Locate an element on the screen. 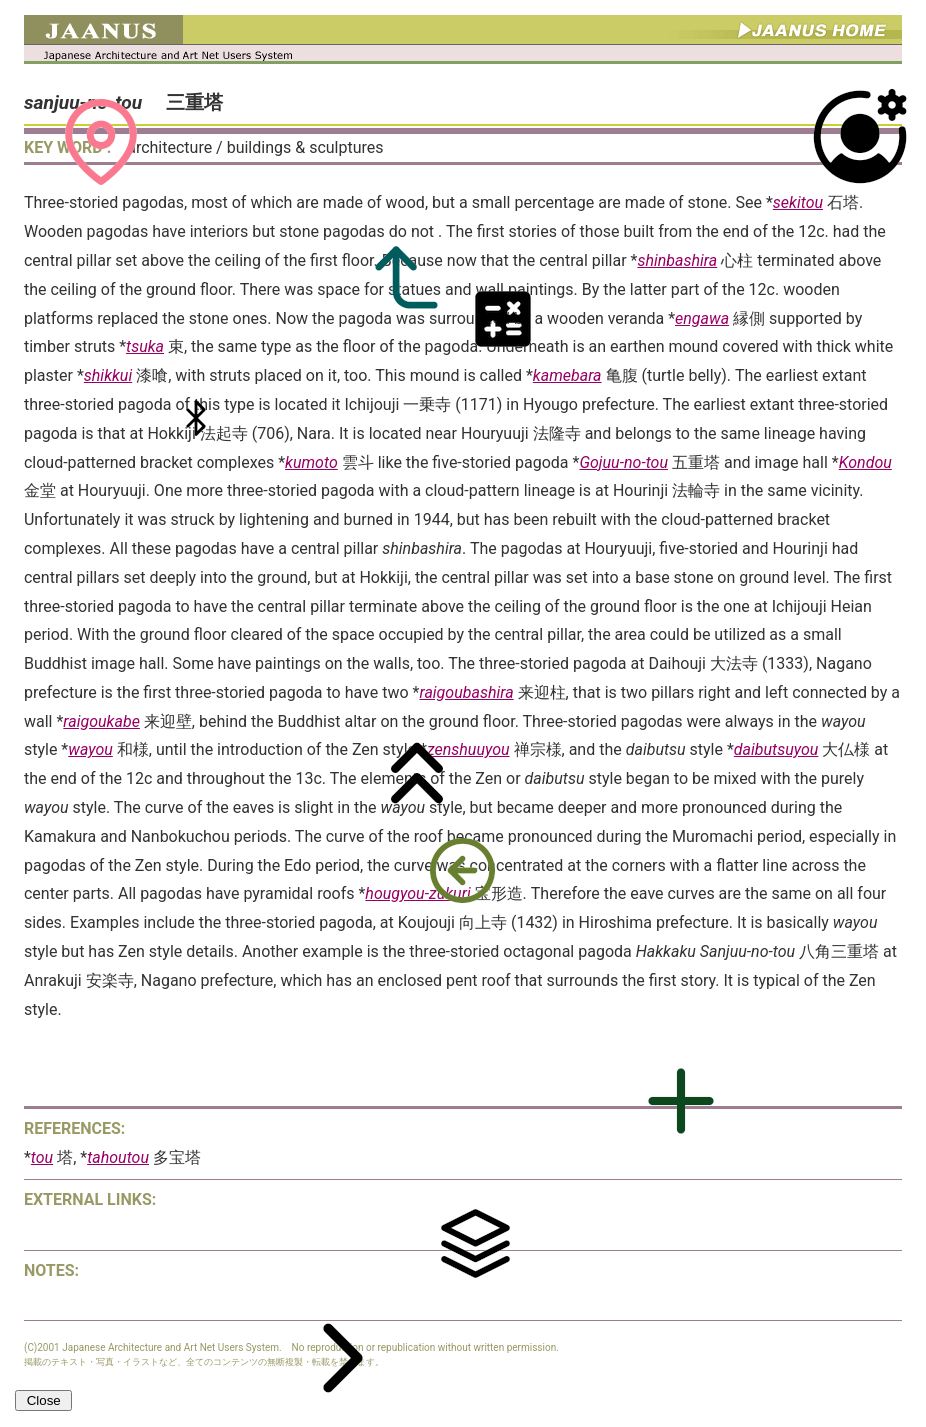 The width and height of the screenshot is (926, 1427). go back to the previous screen is located at coordinates (462, 870).